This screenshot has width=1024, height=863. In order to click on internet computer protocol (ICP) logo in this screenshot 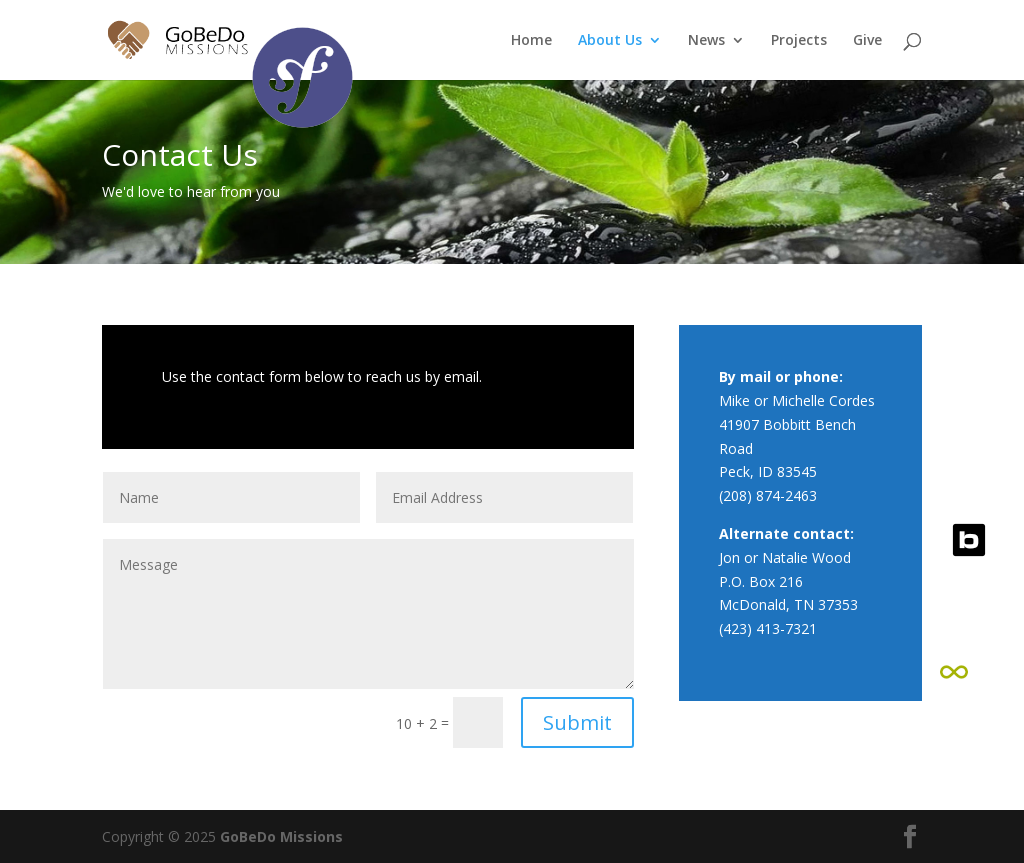, I will do `click(954, 672)`.